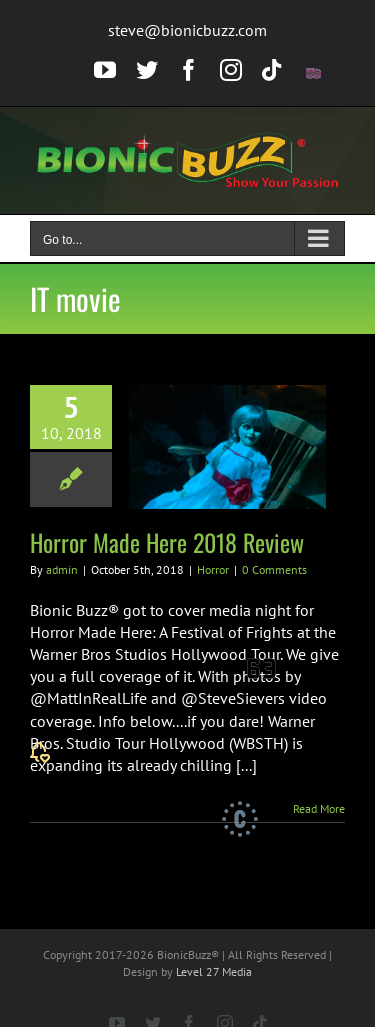 Image resolution: width=375 pixels, height=1027 pixels. What do you see at coordinates (39, 752) in the screenshot?
I see `notifications from favorites or loved ones` at bounding box center [39, 752].